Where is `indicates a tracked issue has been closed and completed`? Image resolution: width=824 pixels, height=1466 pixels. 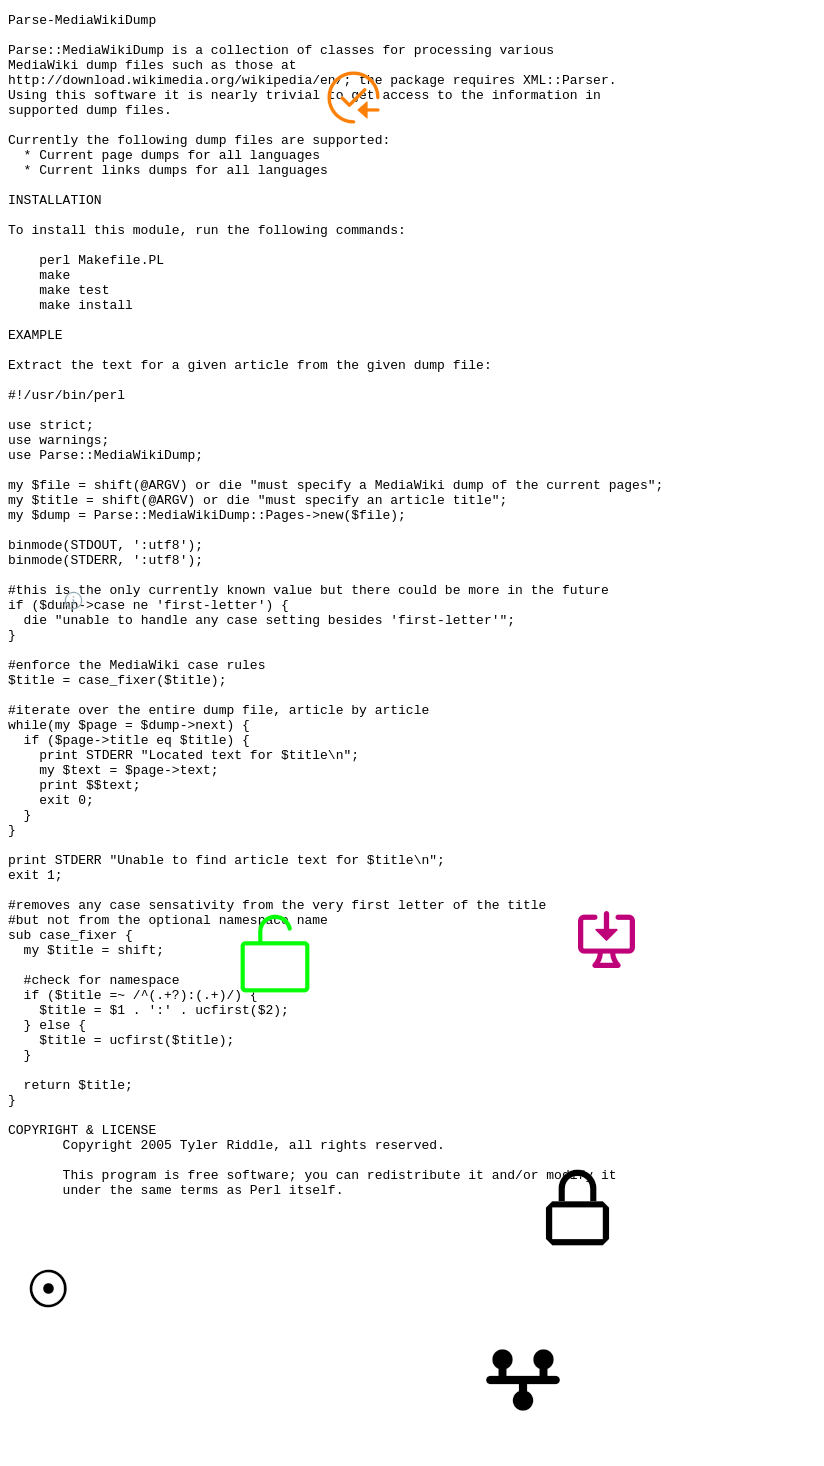
indicates a tracked issue has been closed and completed is located at coordinates (353, 97).